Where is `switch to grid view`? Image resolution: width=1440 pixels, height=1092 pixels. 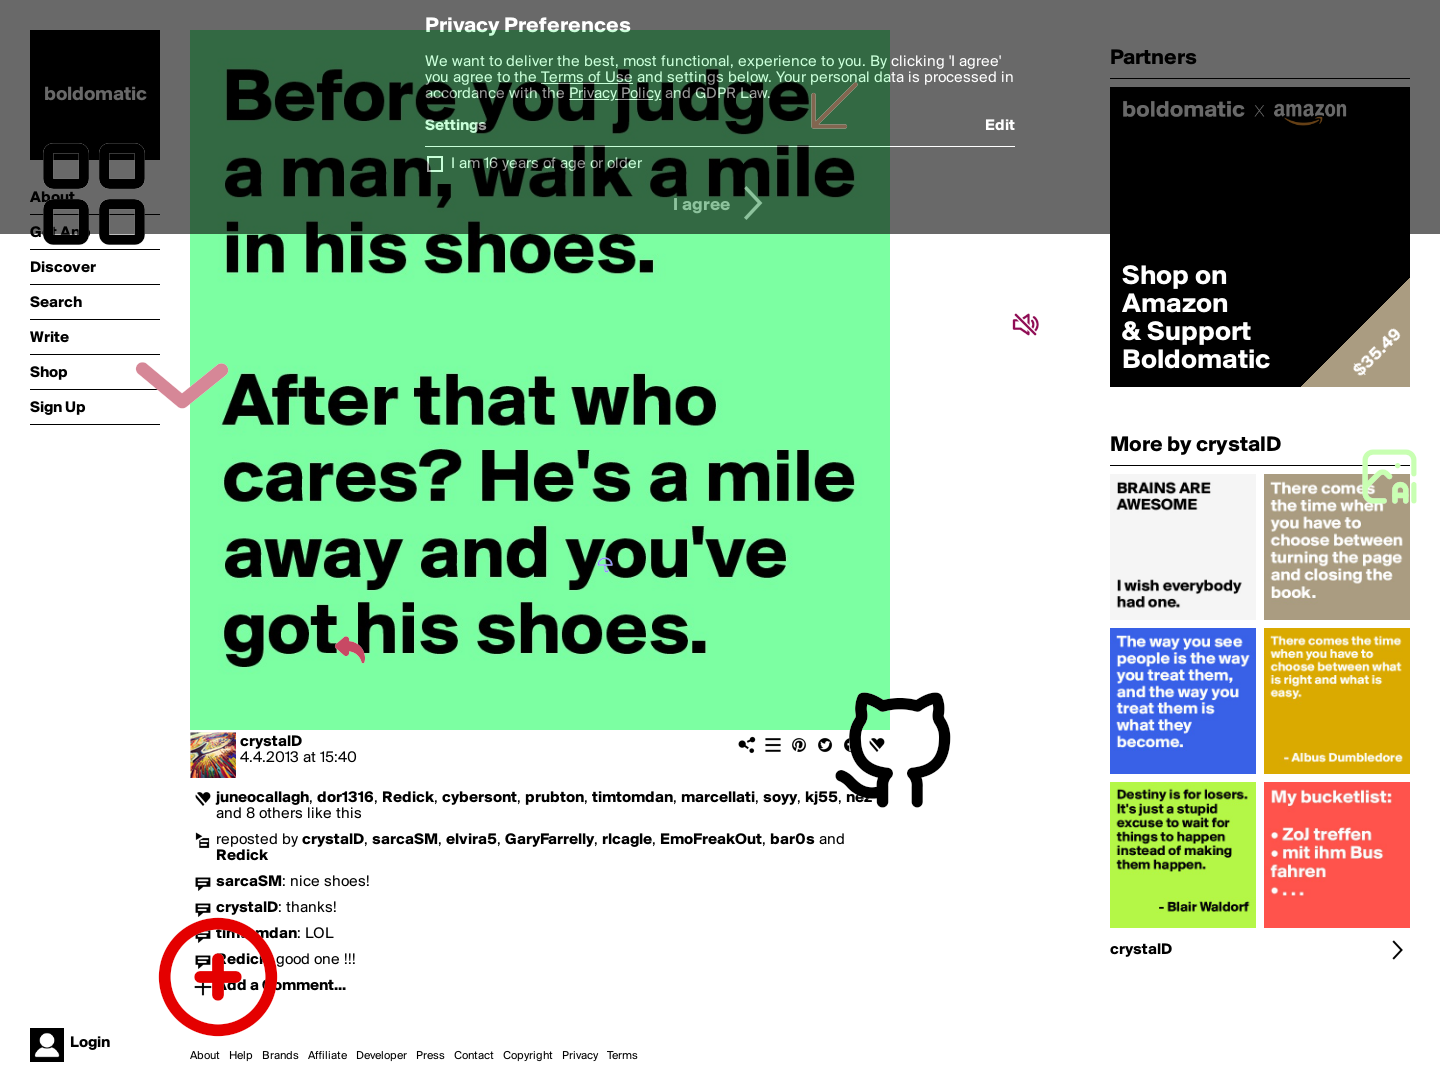 switch to grid view is located at coordinates (94, 194).